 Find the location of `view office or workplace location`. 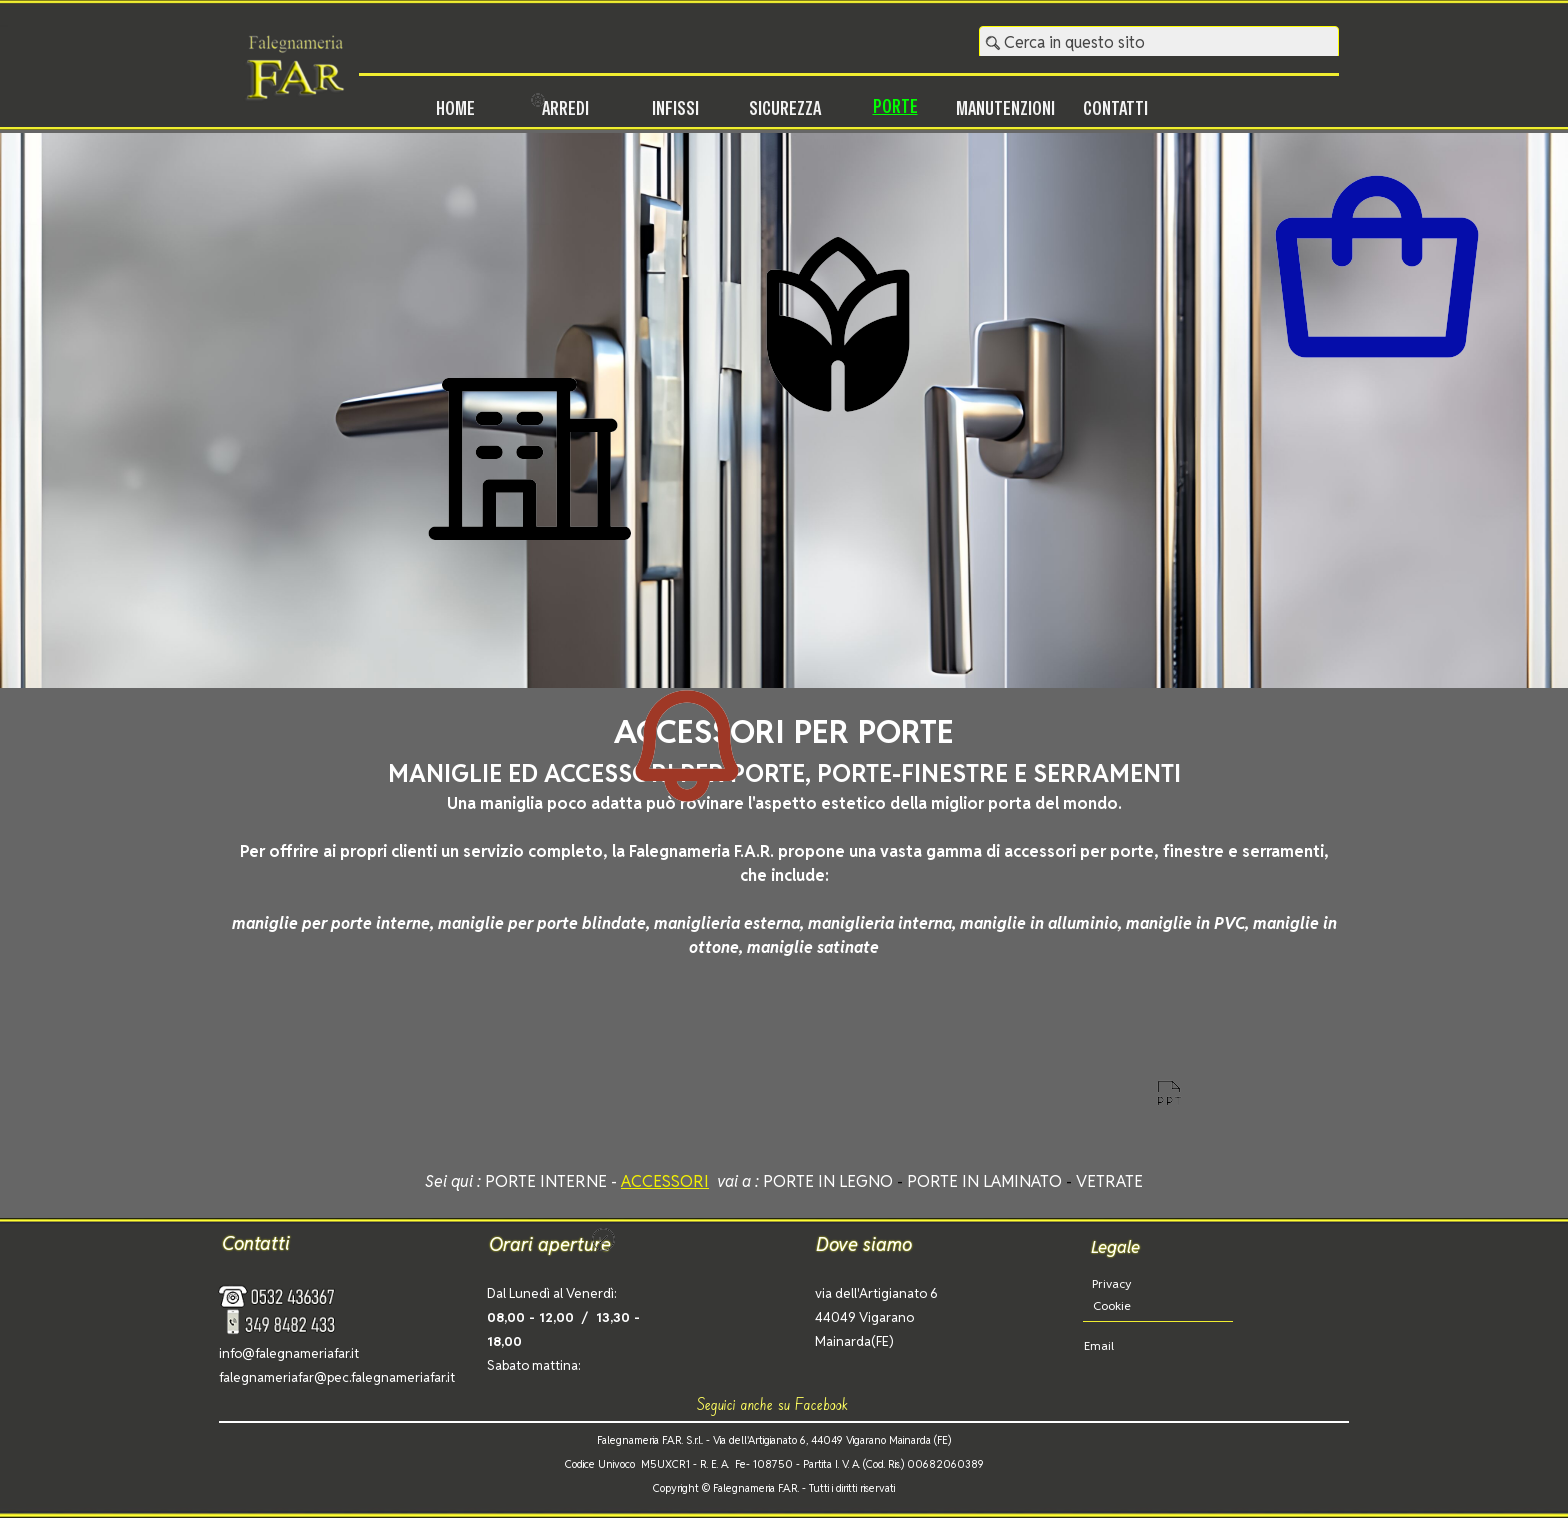

view office or workplace location is located at coordinates (523, 459).